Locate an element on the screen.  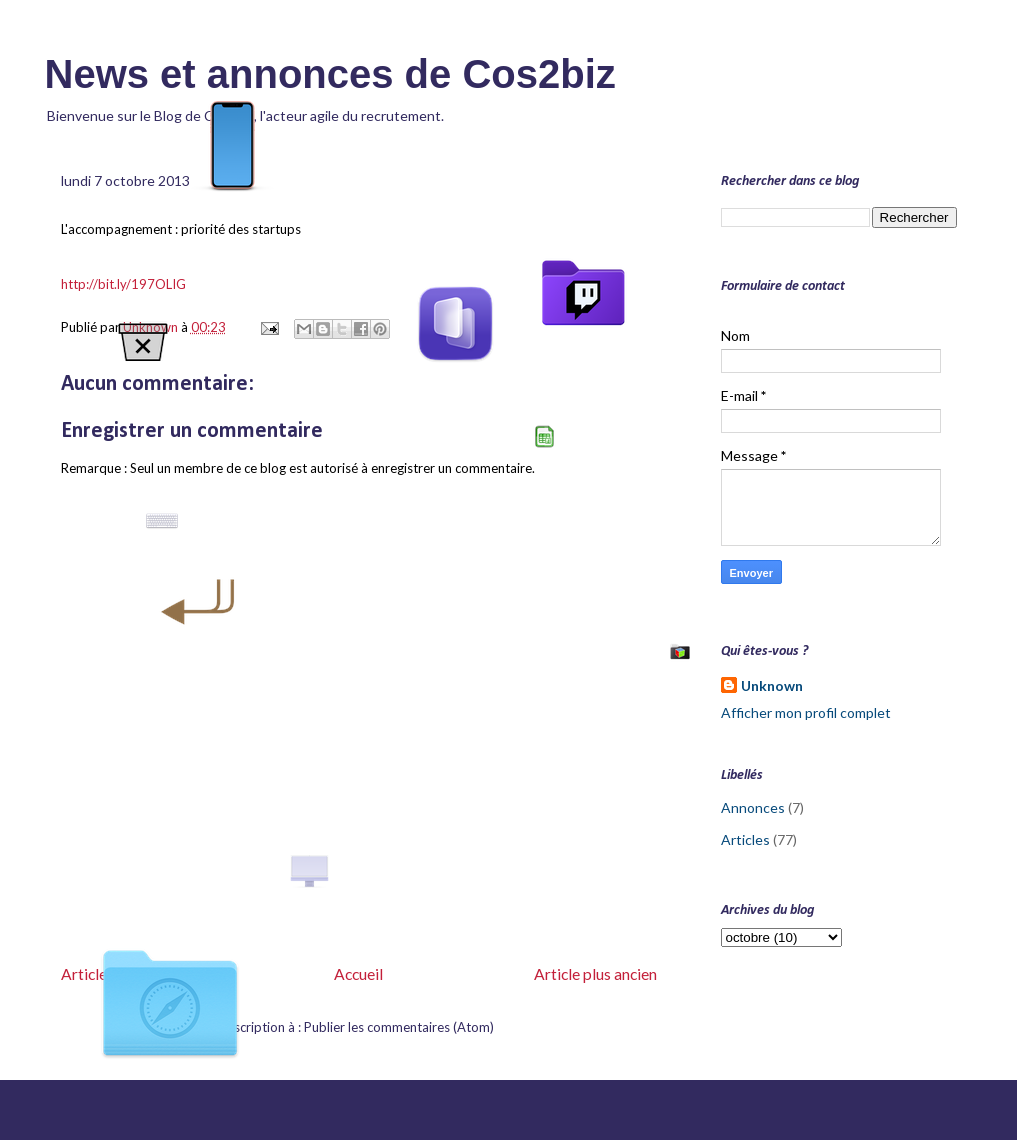
bluetooth keyboard connected is located at coordinates (162, 521).